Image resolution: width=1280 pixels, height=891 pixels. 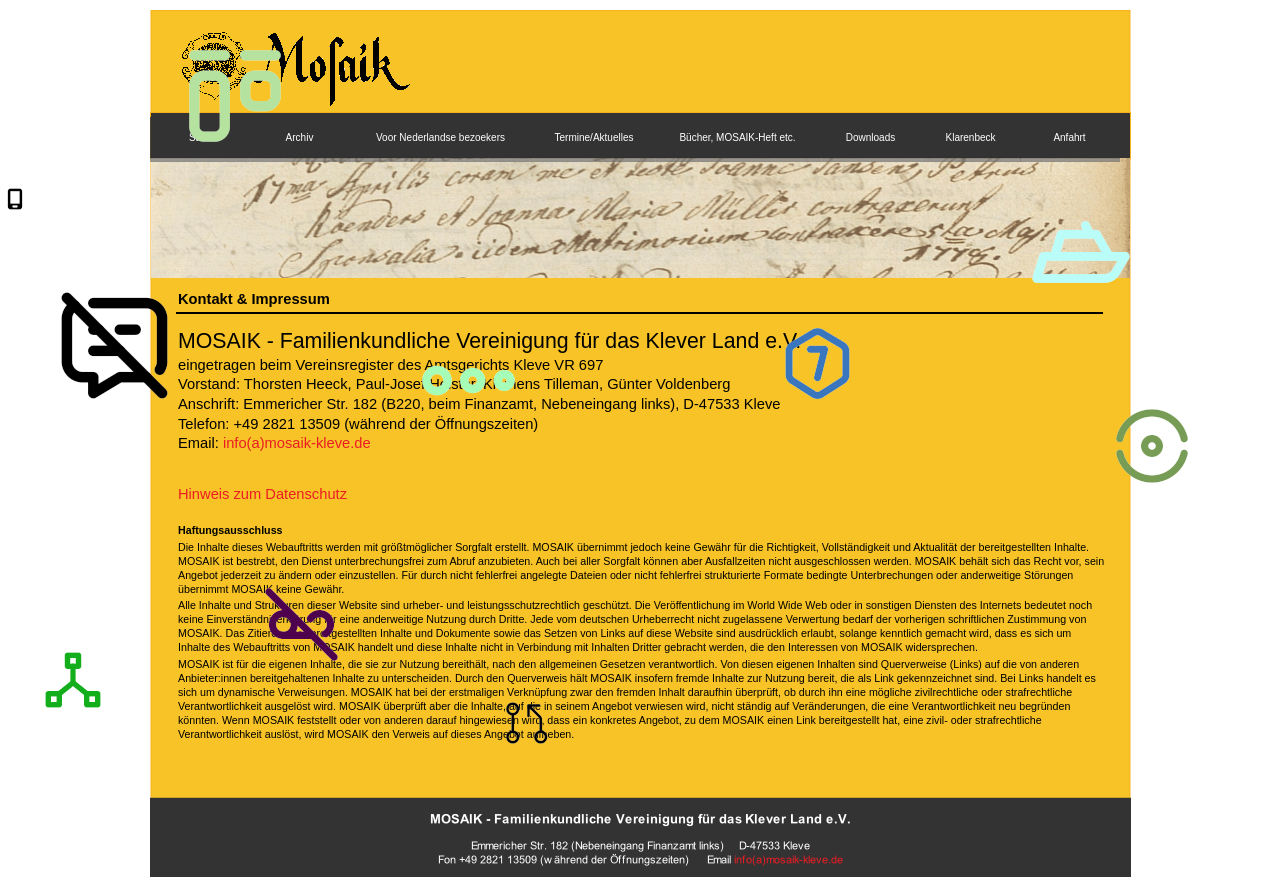 What do you see at coordinates (1152, 446) in the screenshot?
I see `adjust level or alignment settings` at bounding box center [1152, 446].